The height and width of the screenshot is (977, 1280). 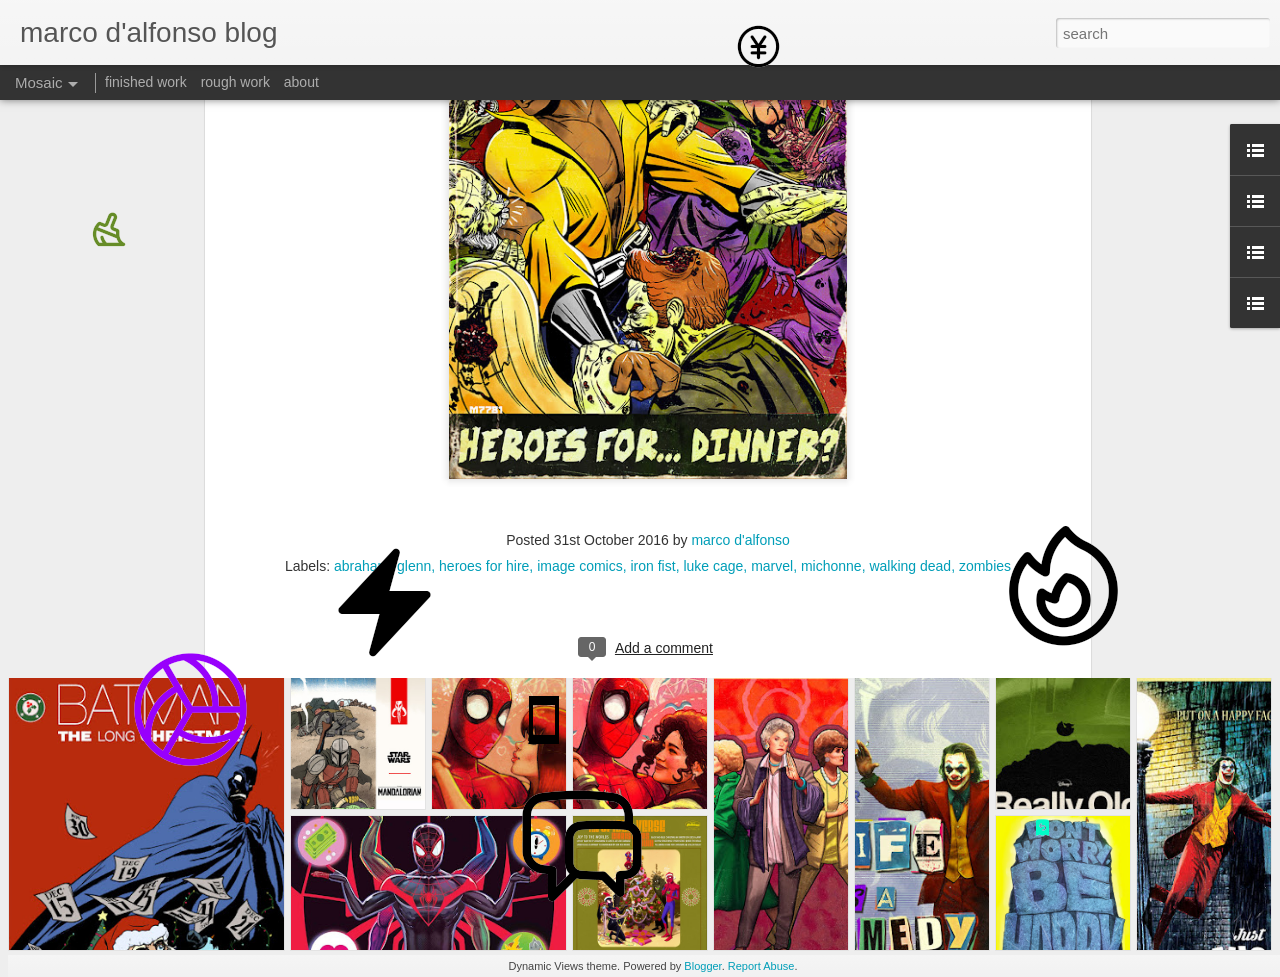 What do you see at coordinates (758, 46) in the screenshot?
I see `view balance or payment in japanese yen` at bounding box center [758, 46].